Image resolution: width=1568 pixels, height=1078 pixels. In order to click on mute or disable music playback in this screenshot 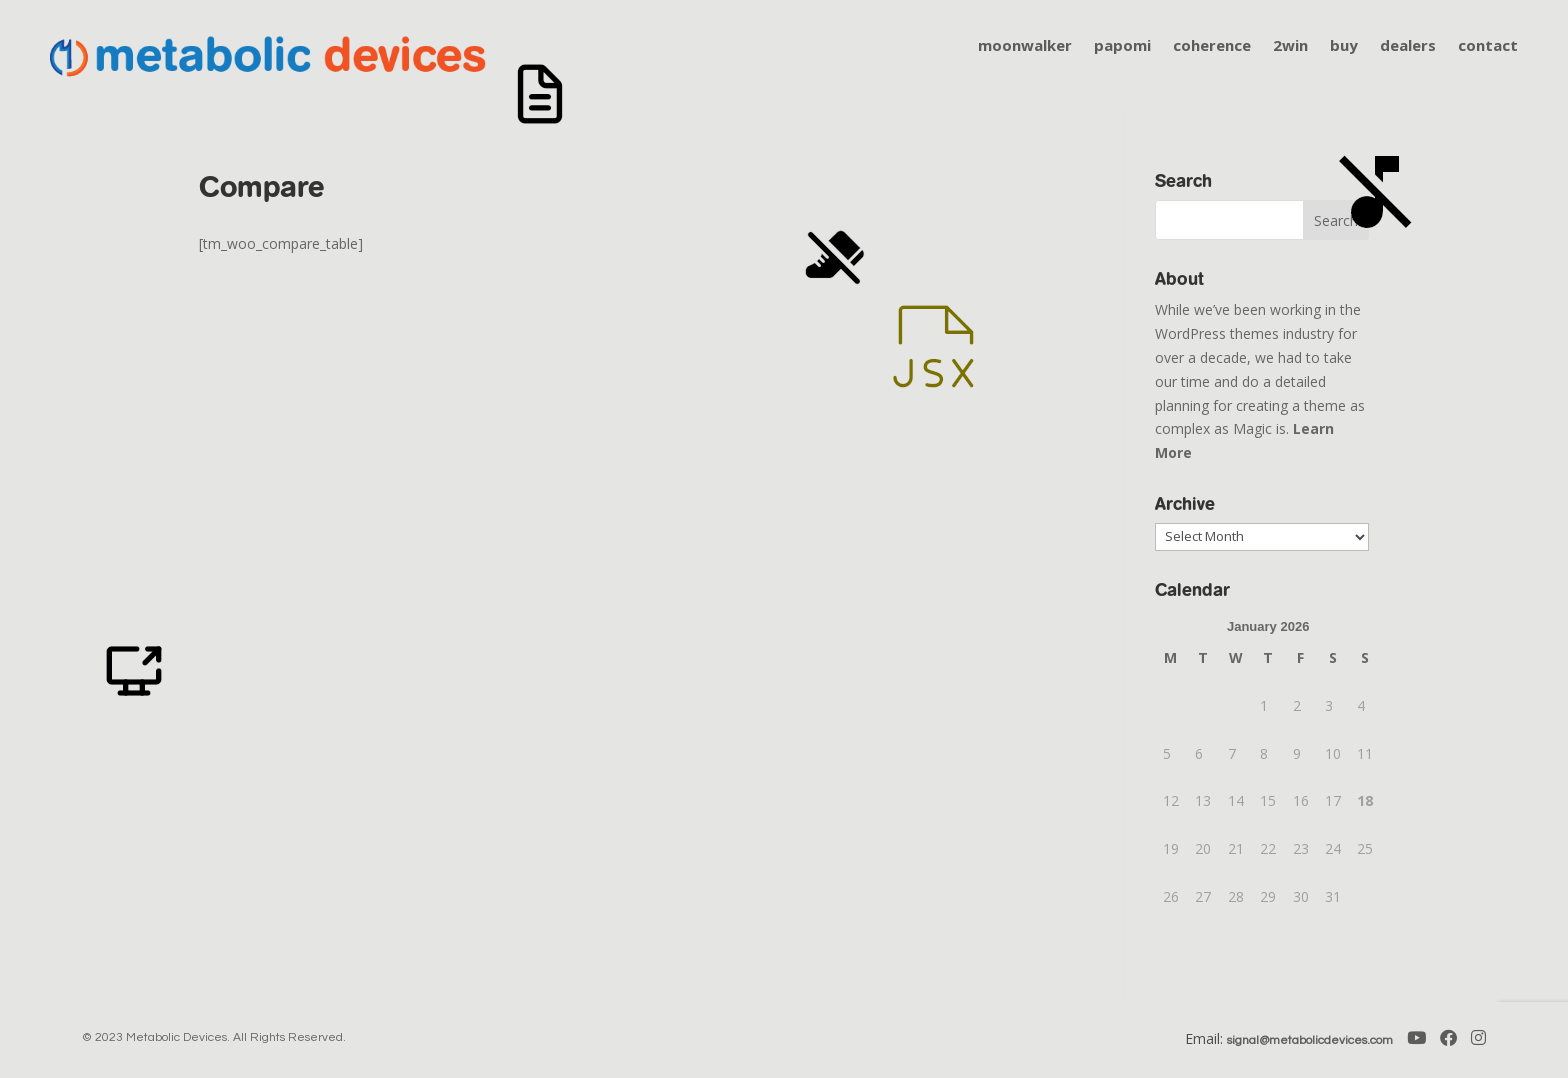, I will do `click(1375, 192)`.